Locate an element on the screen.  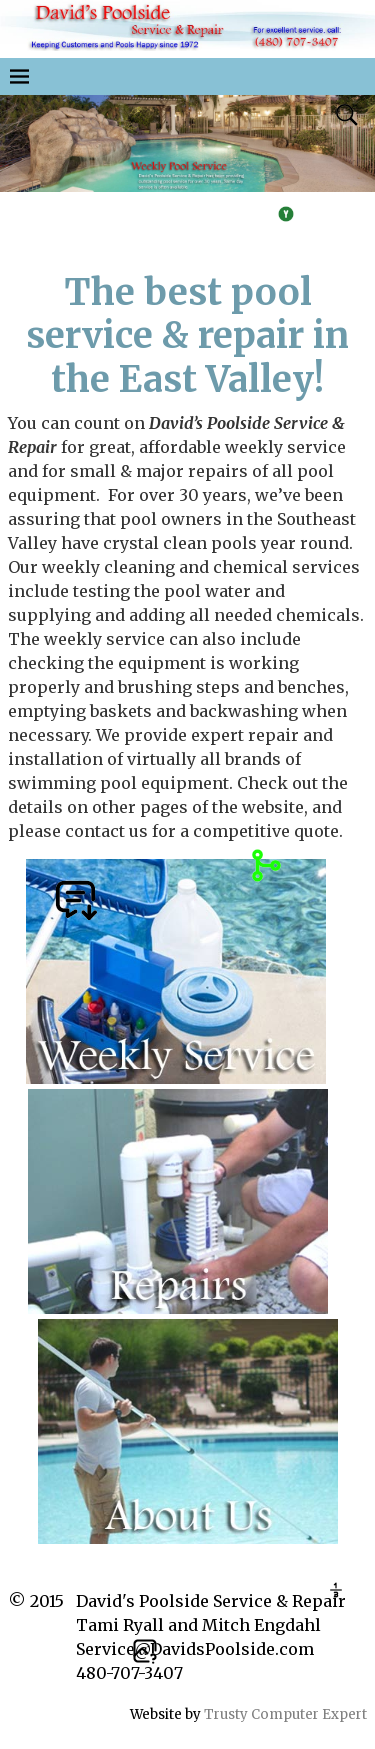
indicates items or options starting with the letter Y is located at coordinates (286, 214).